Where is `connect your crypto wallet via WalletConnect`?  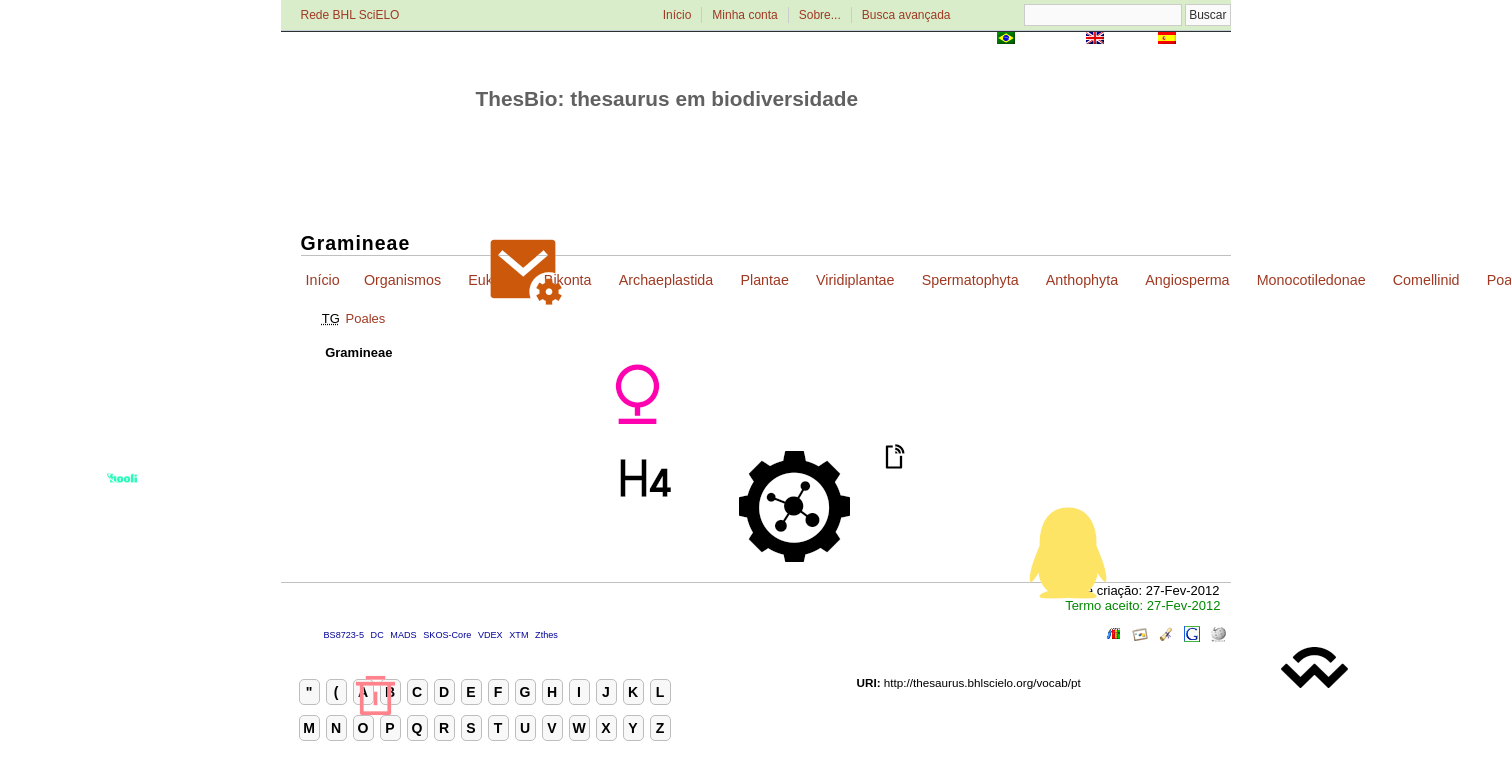 connect your crypto wallet via WalletConnect is located at coordinates (1314, 667).